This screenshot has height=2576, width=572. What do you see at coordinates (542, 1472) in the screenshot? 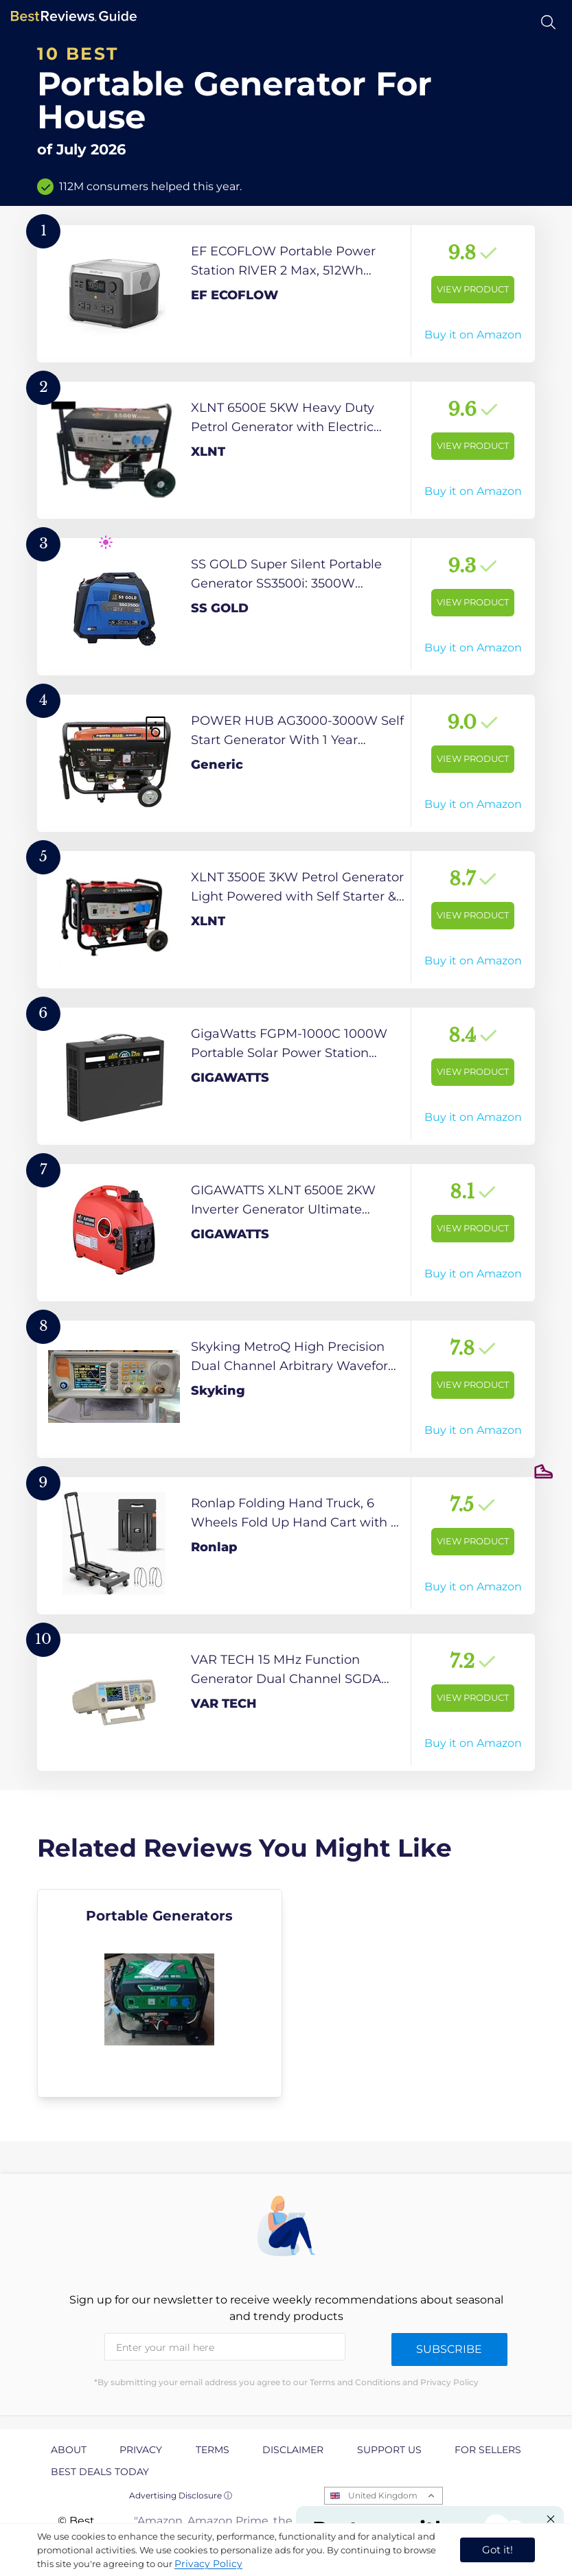
I see `access footwear or shoe category` at bounding box center [542, 1472].